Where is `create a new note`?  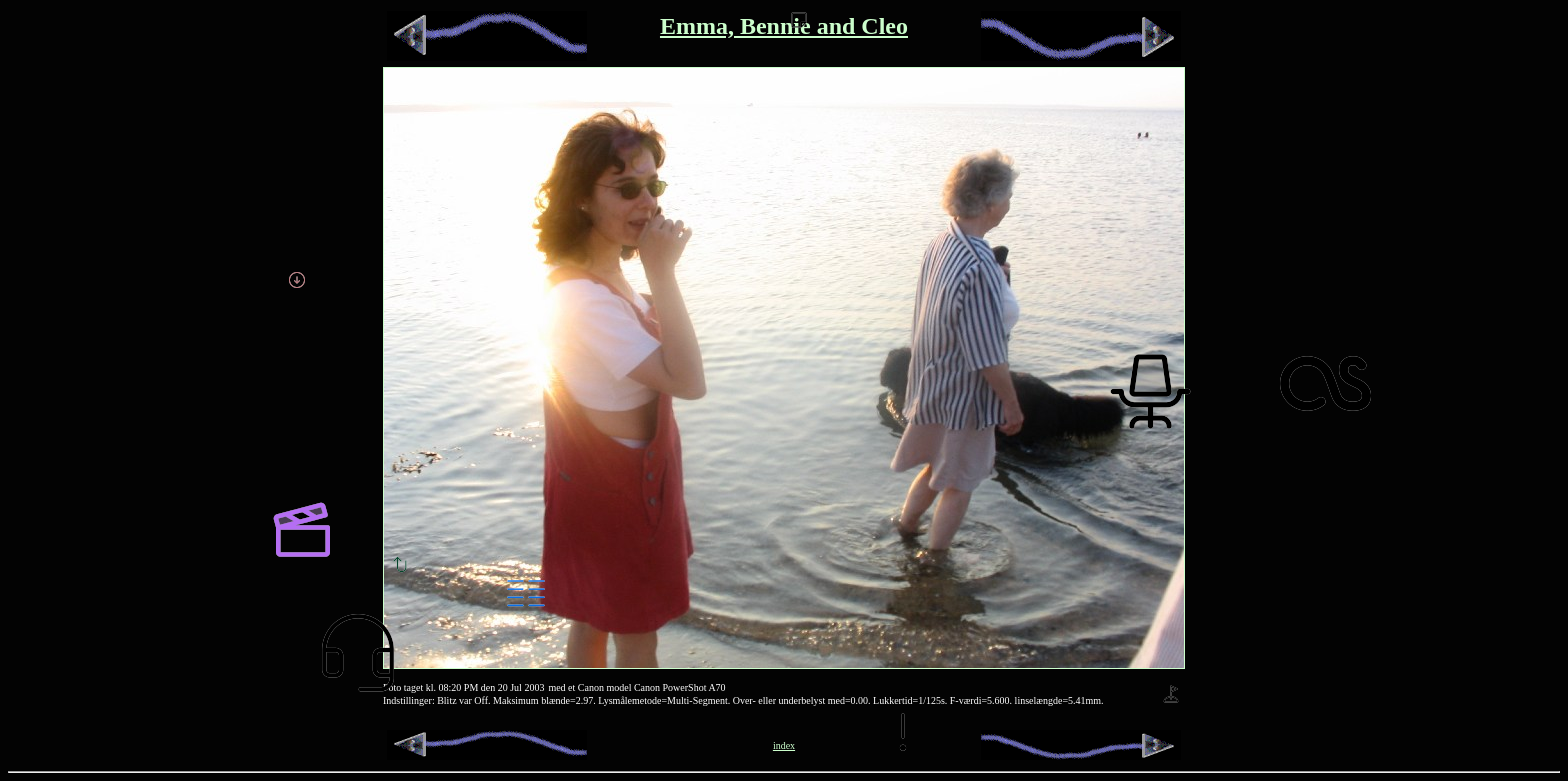 create a new note is located at coordinates (799, 20).